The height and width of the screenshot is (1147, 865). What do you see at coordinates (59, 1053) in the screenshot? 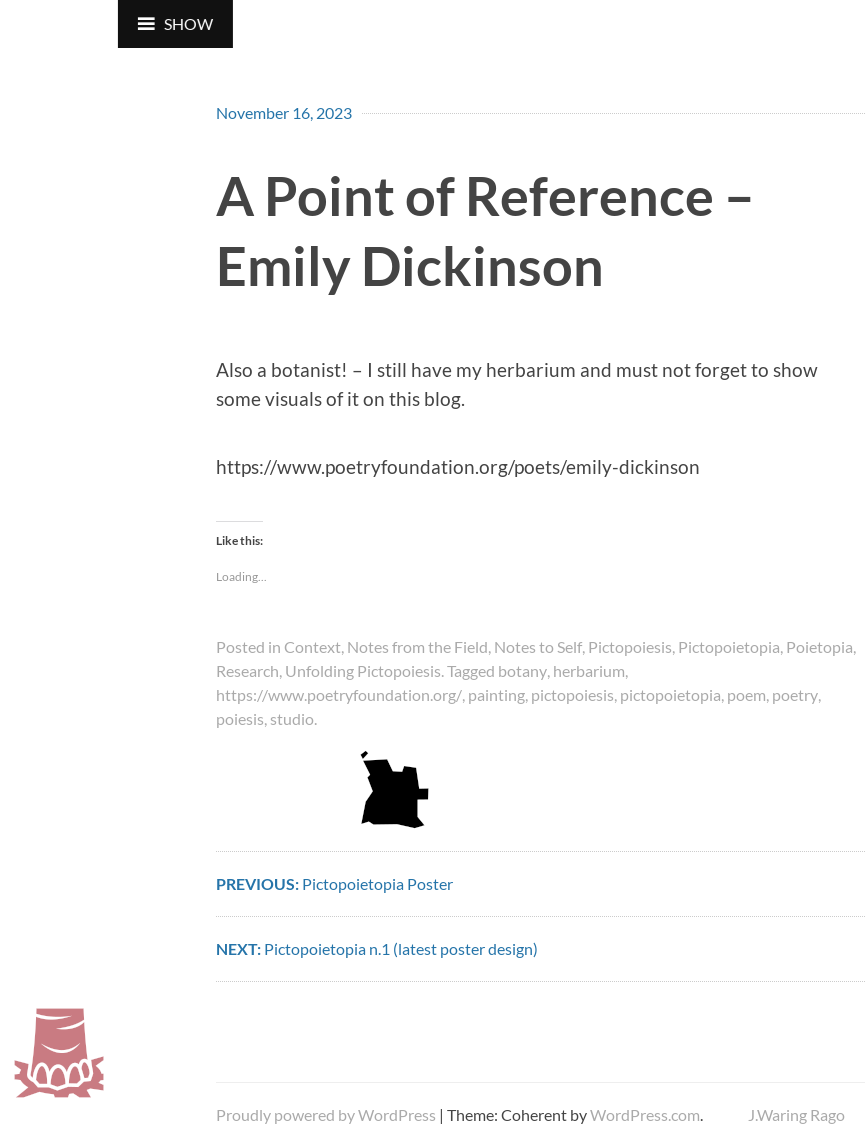
I see `perform a stomp attack` at bounding box center [59, 1053].